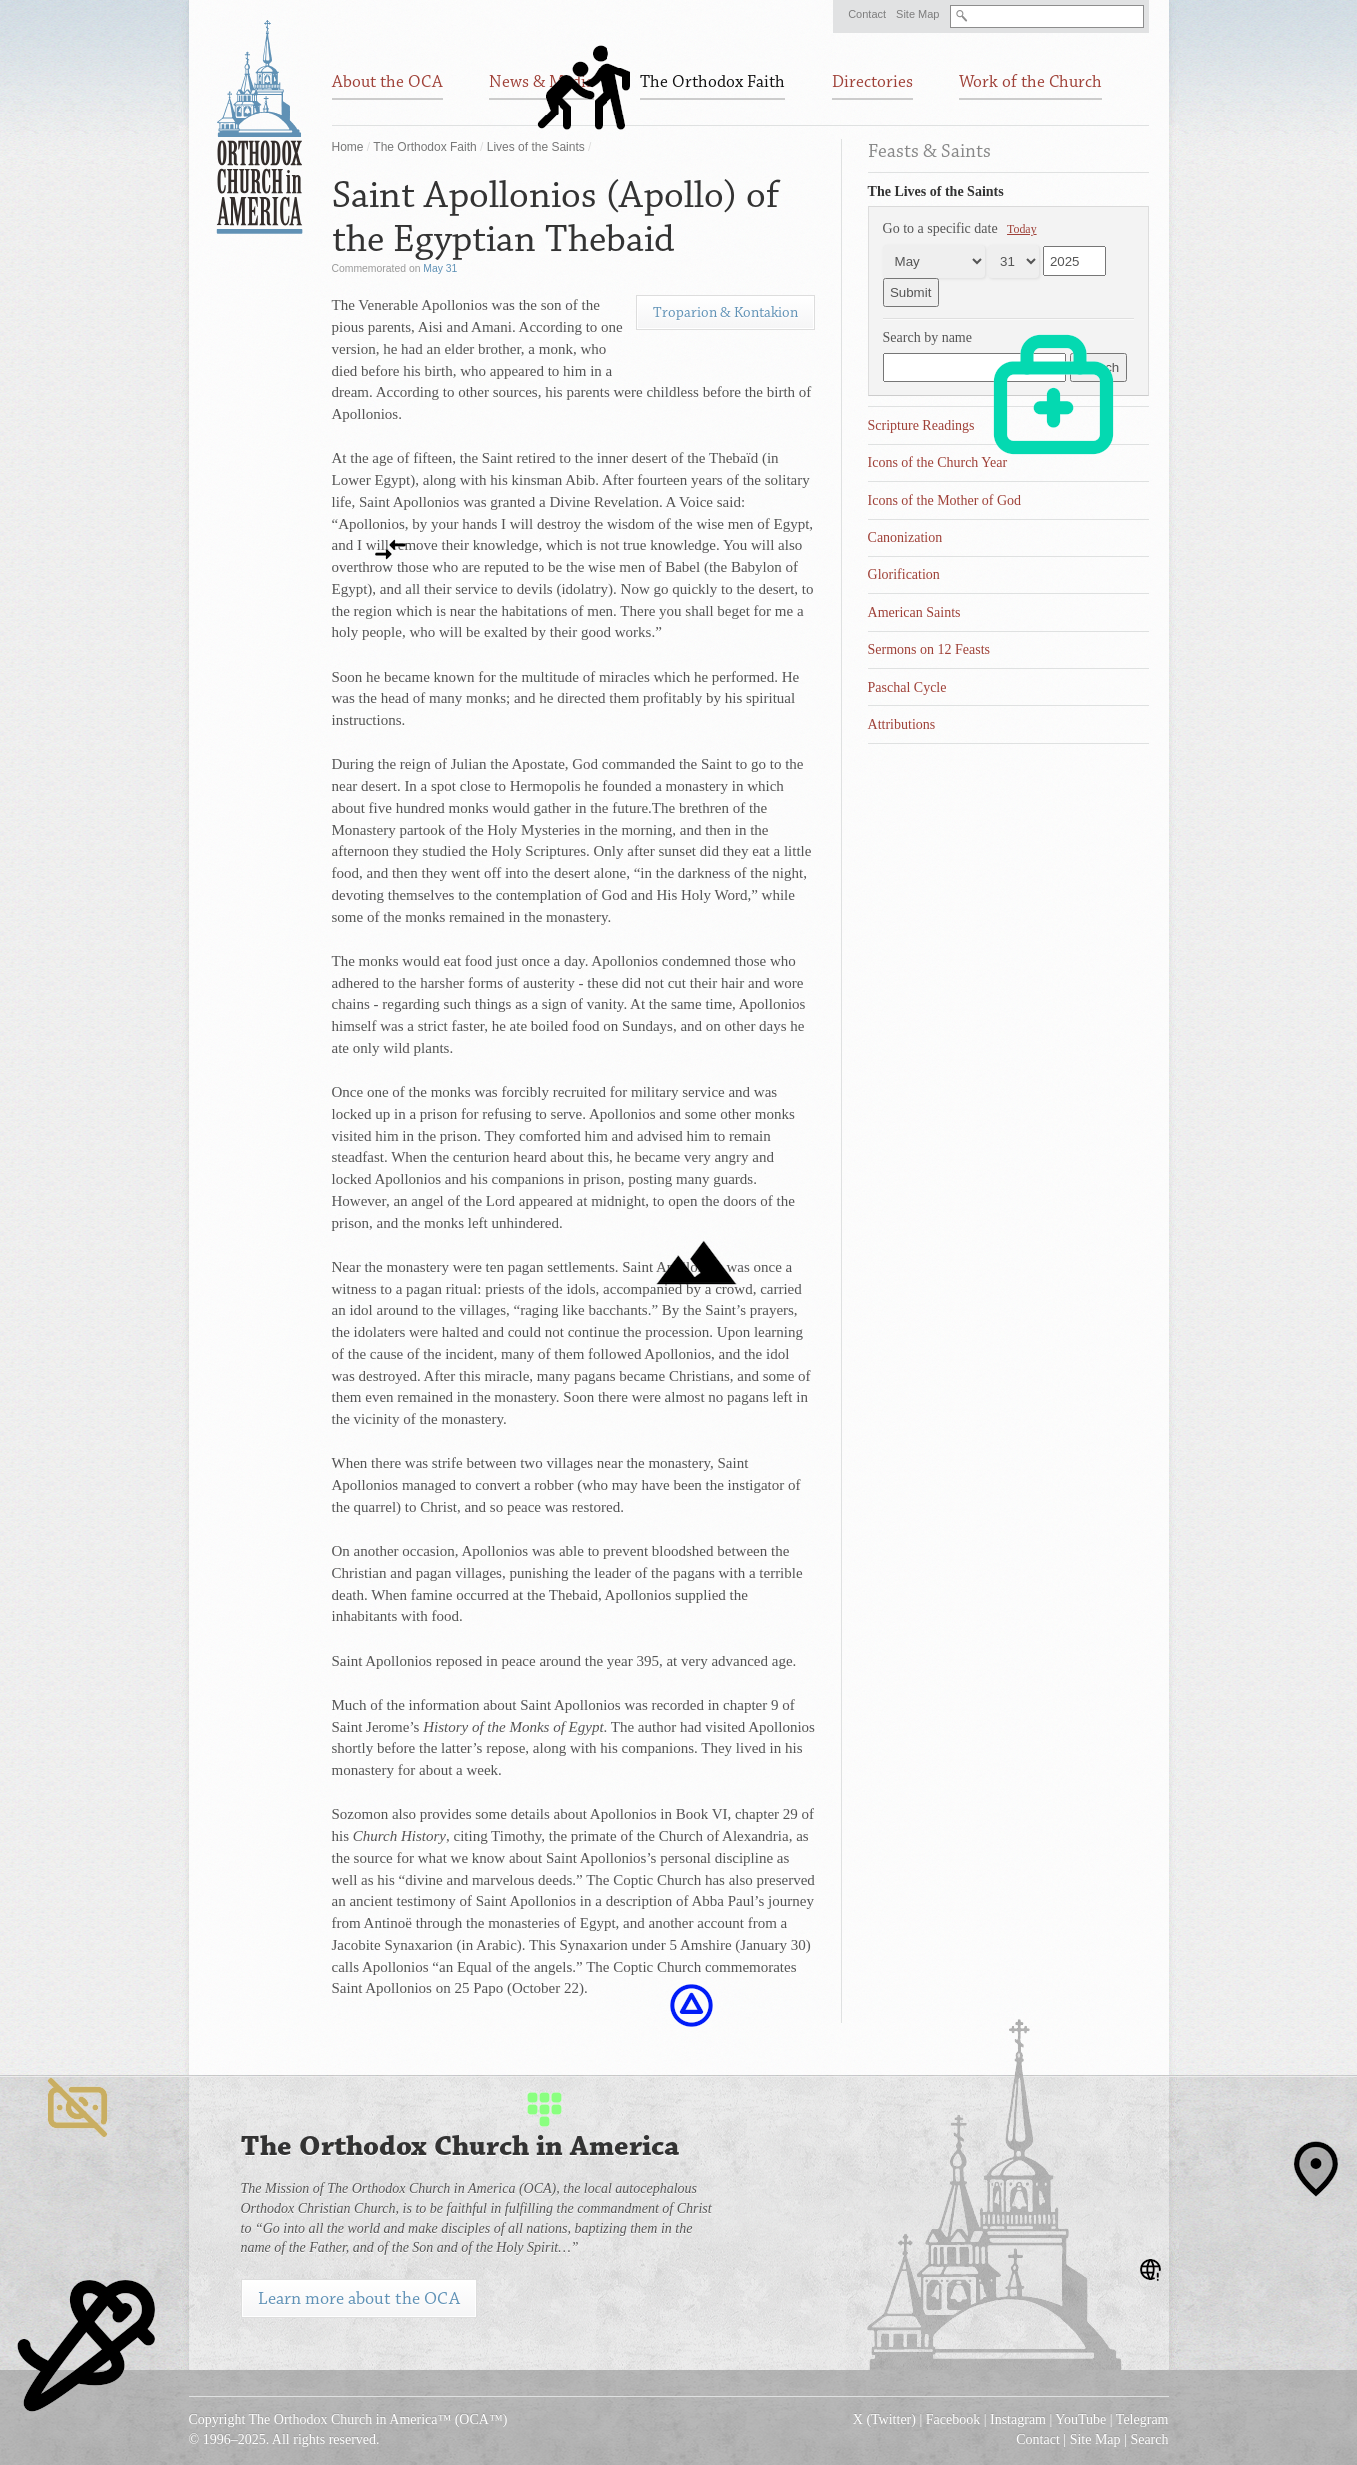 The height and width of the screenshot is (2465, 1357). I want to click on compare two items or options, so click(390, 549).